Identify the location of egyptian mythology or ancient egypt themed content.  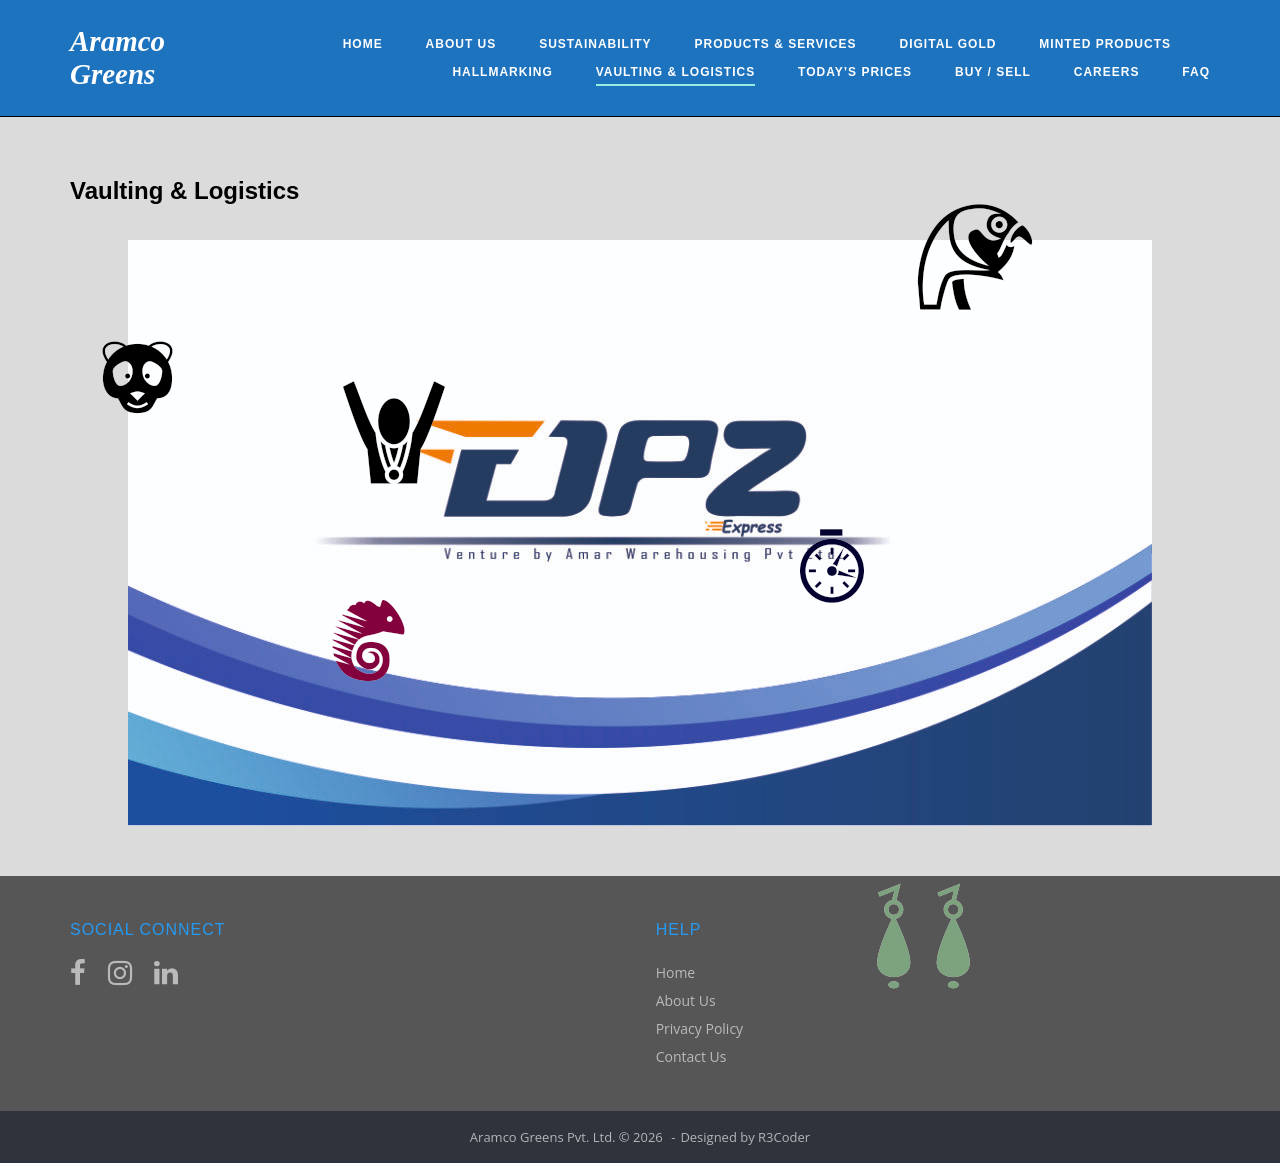
(975, 257).